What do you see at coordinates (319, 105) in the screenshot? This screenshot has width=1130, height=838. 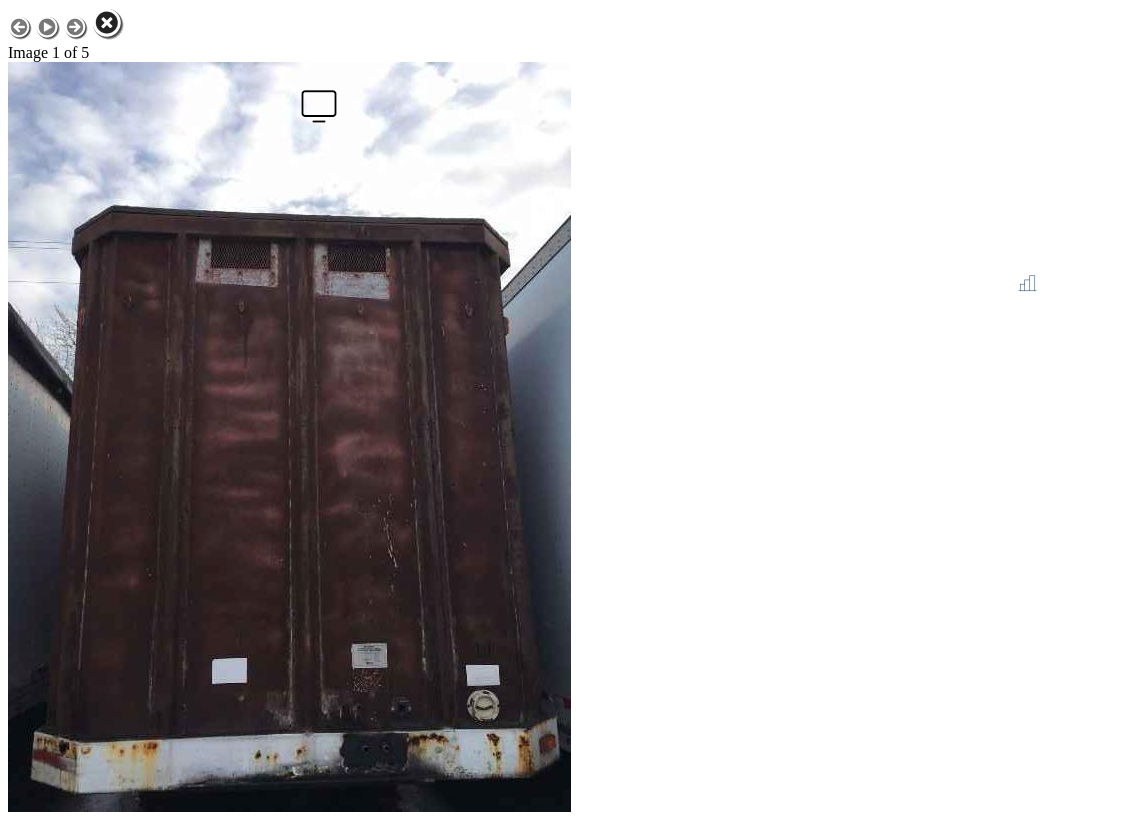 I see `view display settings` at bounding box center [319, 105].